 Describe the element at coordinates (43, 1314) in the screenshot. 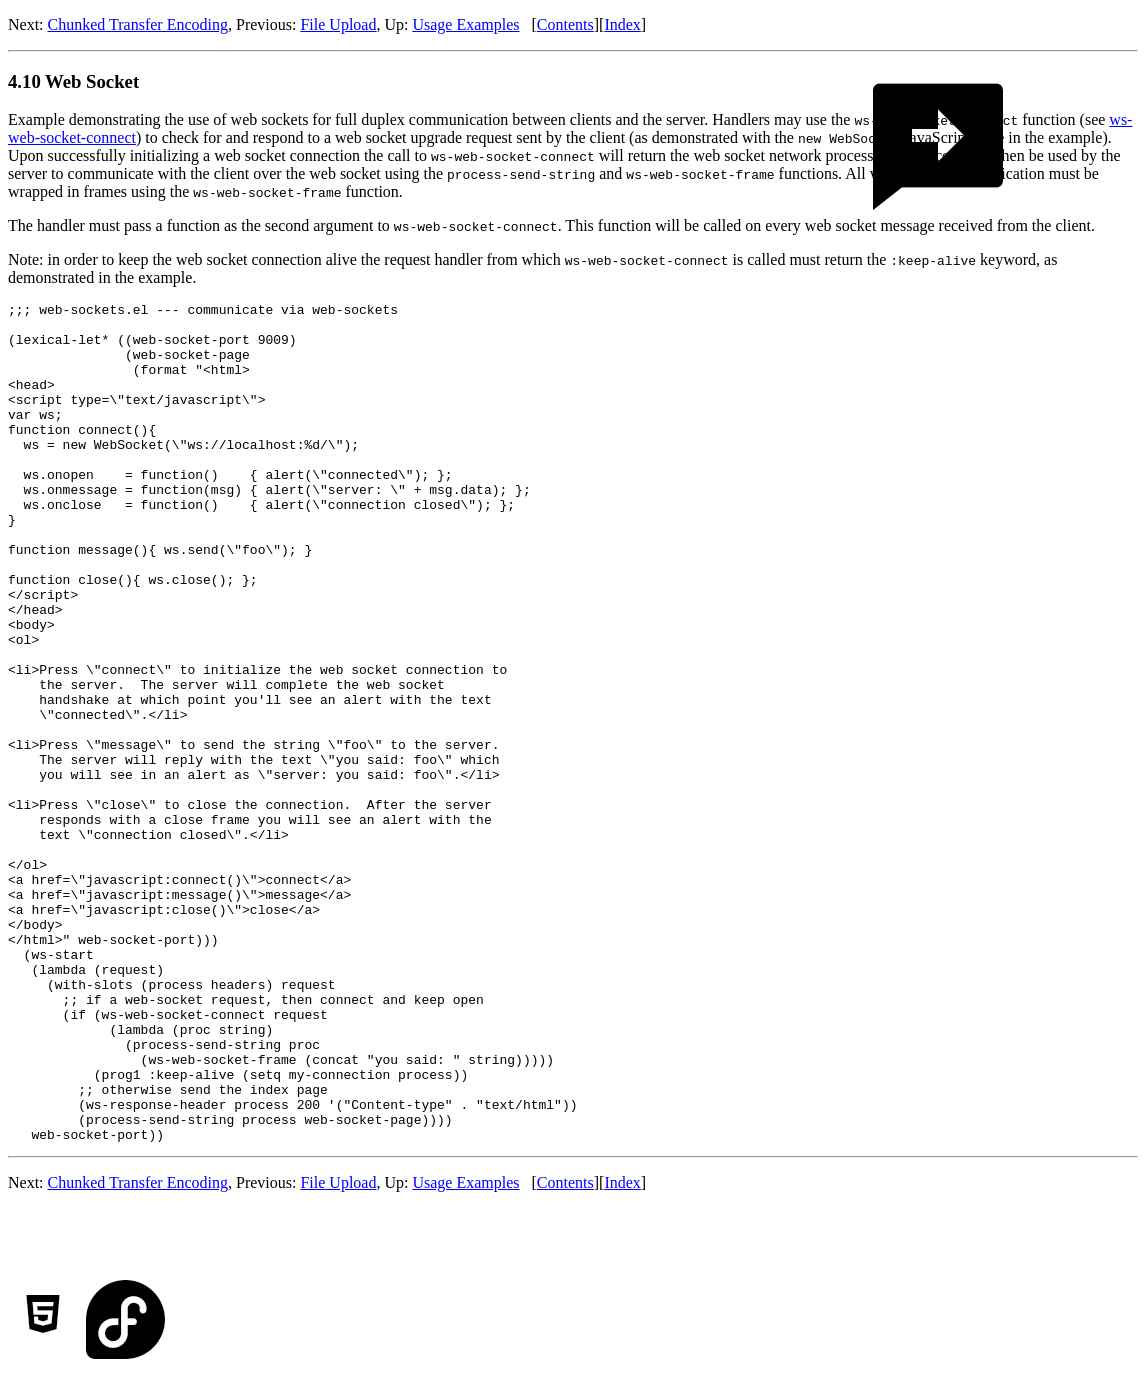

I see `indicates content built with HTML5 technology` at that location.